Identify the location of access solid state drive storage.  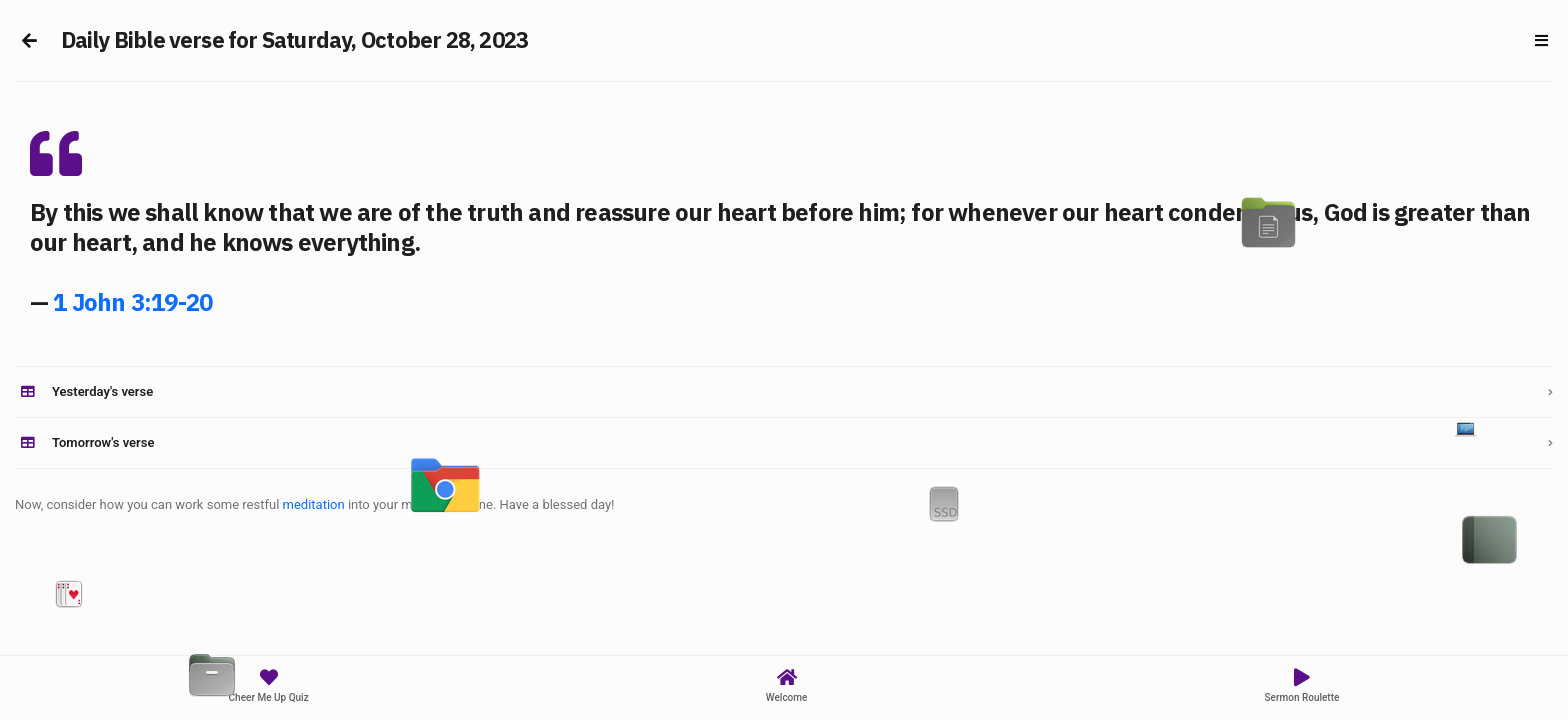
(944, 504).